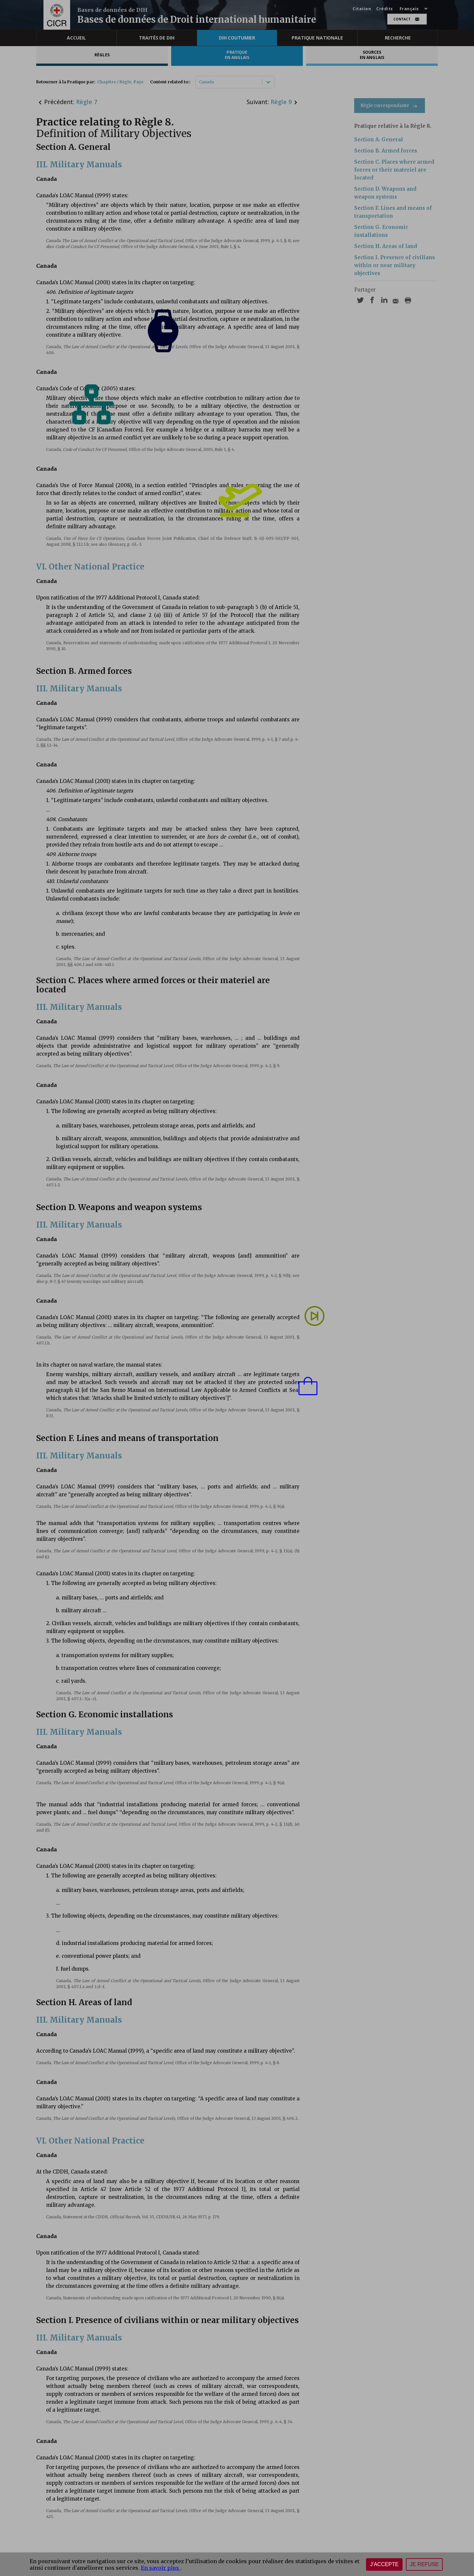  Describe the element at coordinates (240, 499) in the screenshot. I see `departing flight status indicator` at that location.